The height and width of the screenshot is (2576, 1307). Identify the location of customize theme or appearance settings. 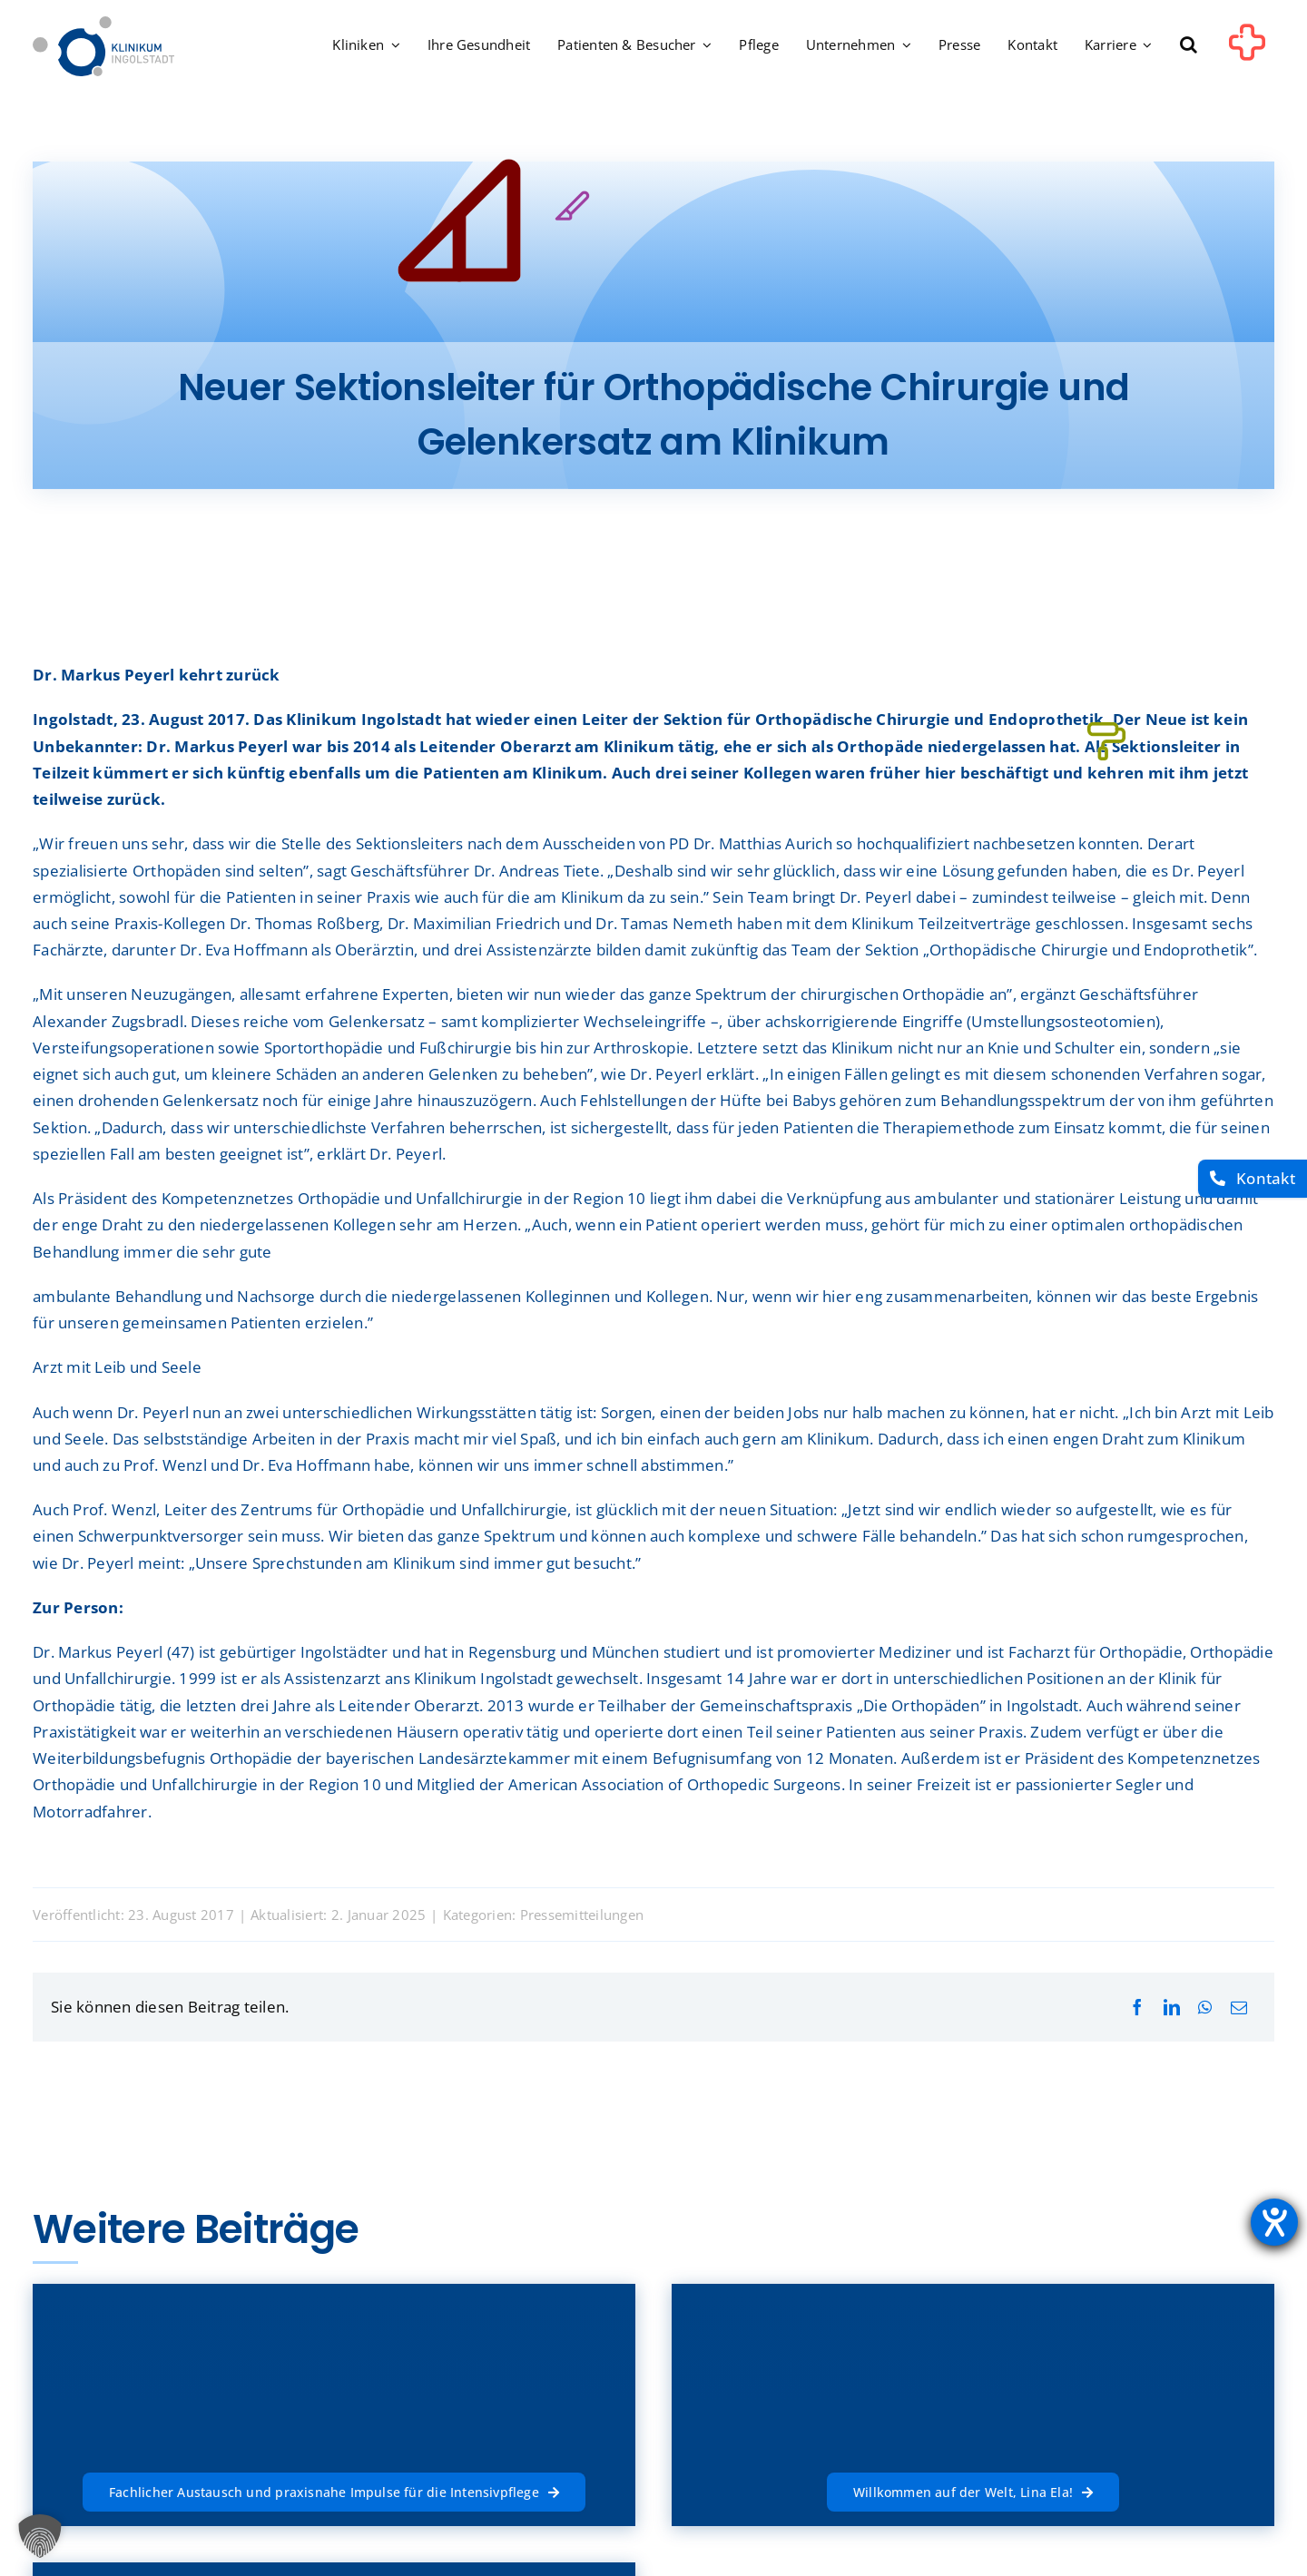
(1106, 741).